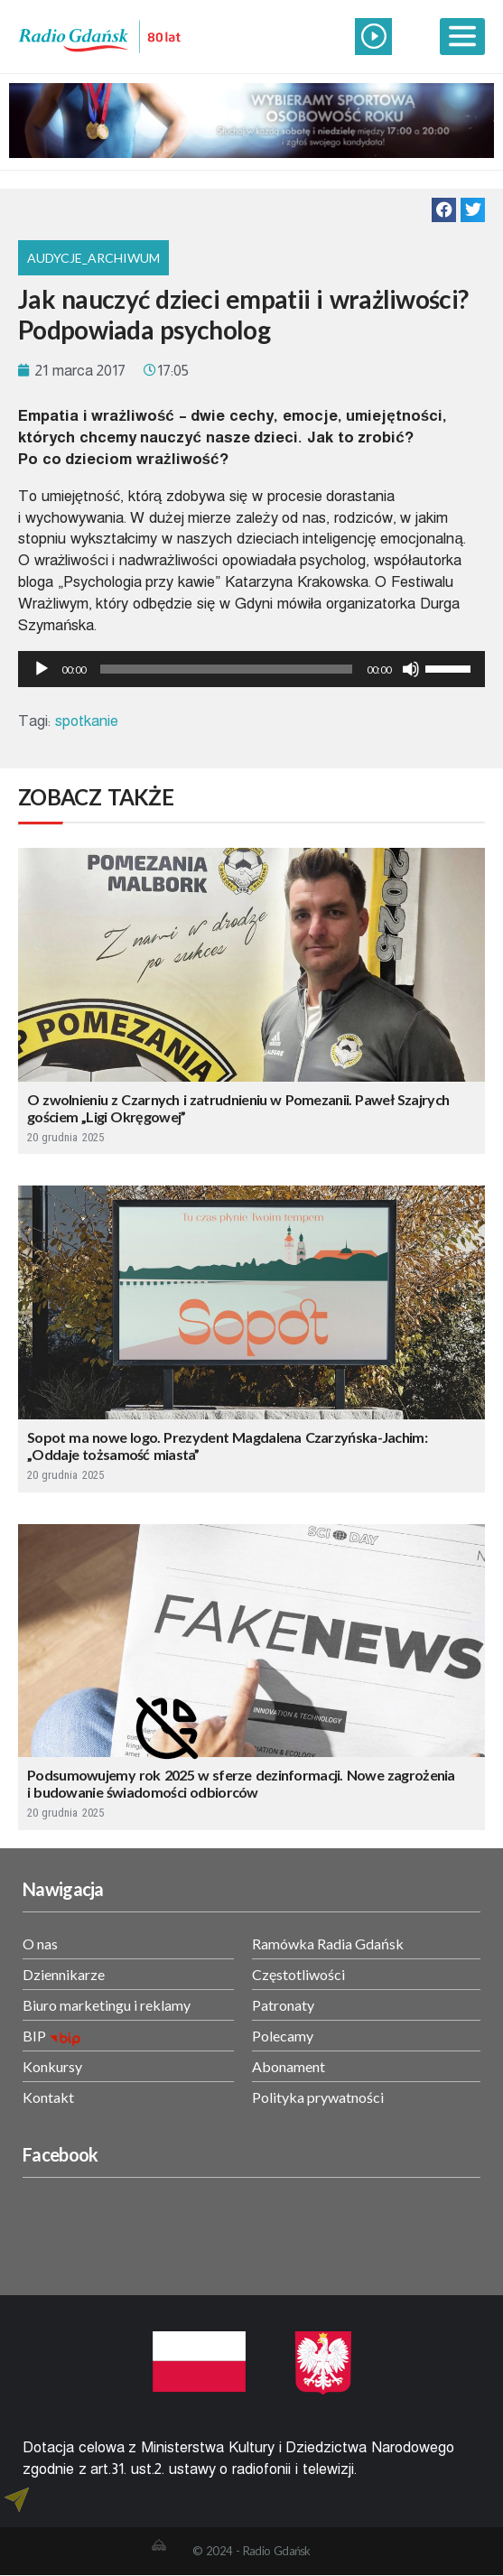  What do you see at coordinates (167, 1728) in the screenshot?
I see `disable pie chart visualization` at bounding box center [167, 1728].